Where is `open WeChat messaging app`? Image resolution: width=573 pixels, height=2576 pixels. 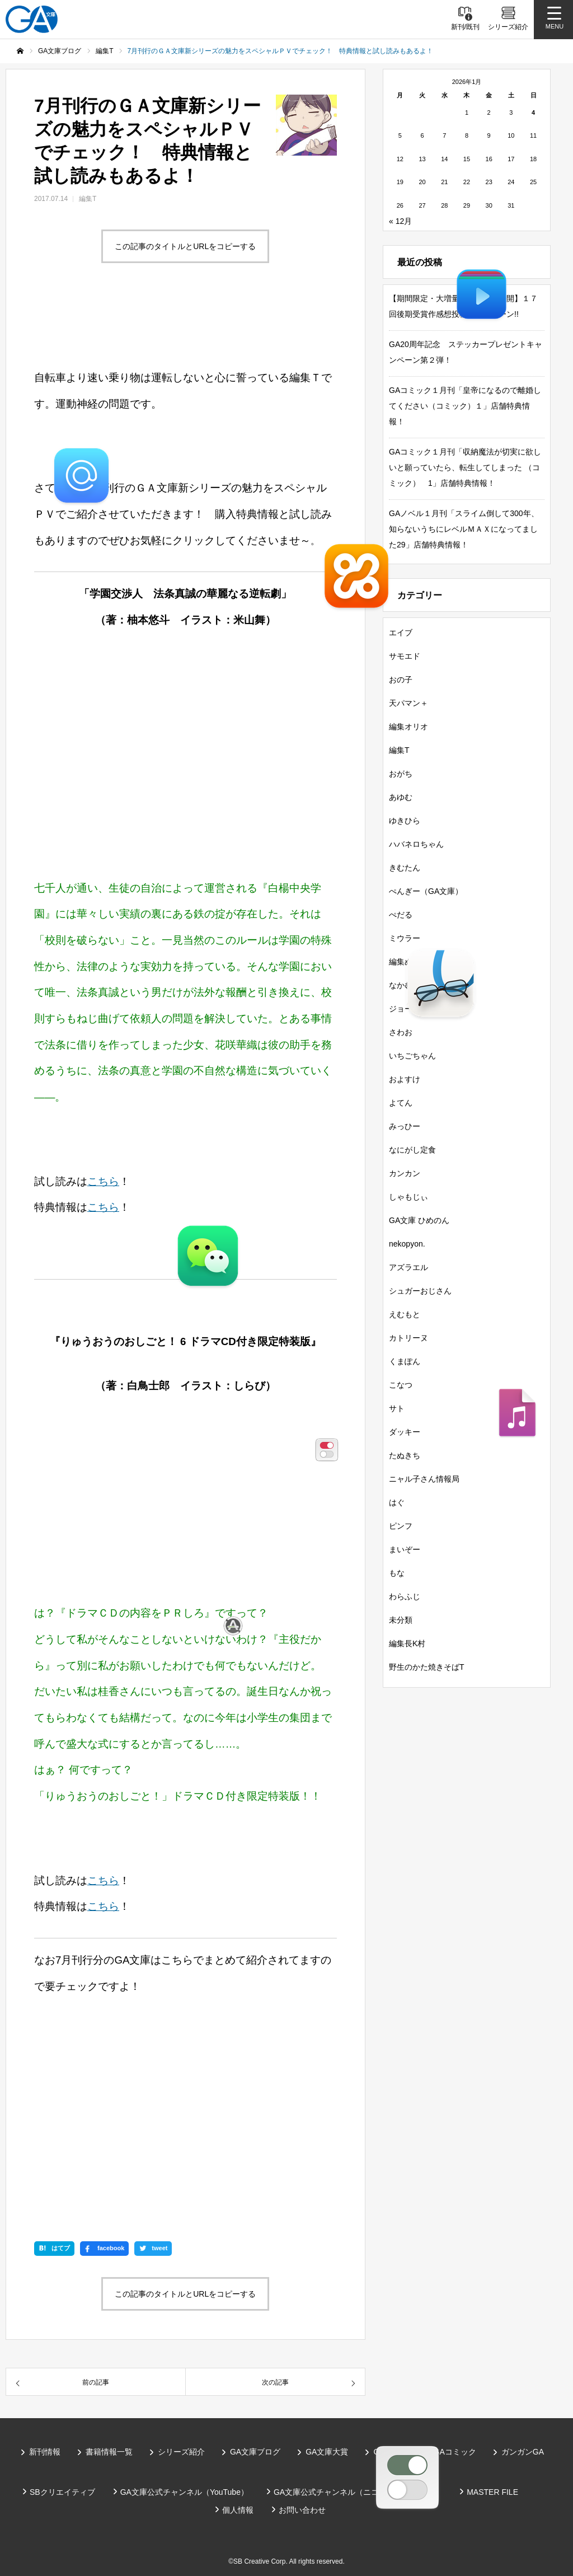 open WeChat messaging app is located at coordinates (208, 1256).